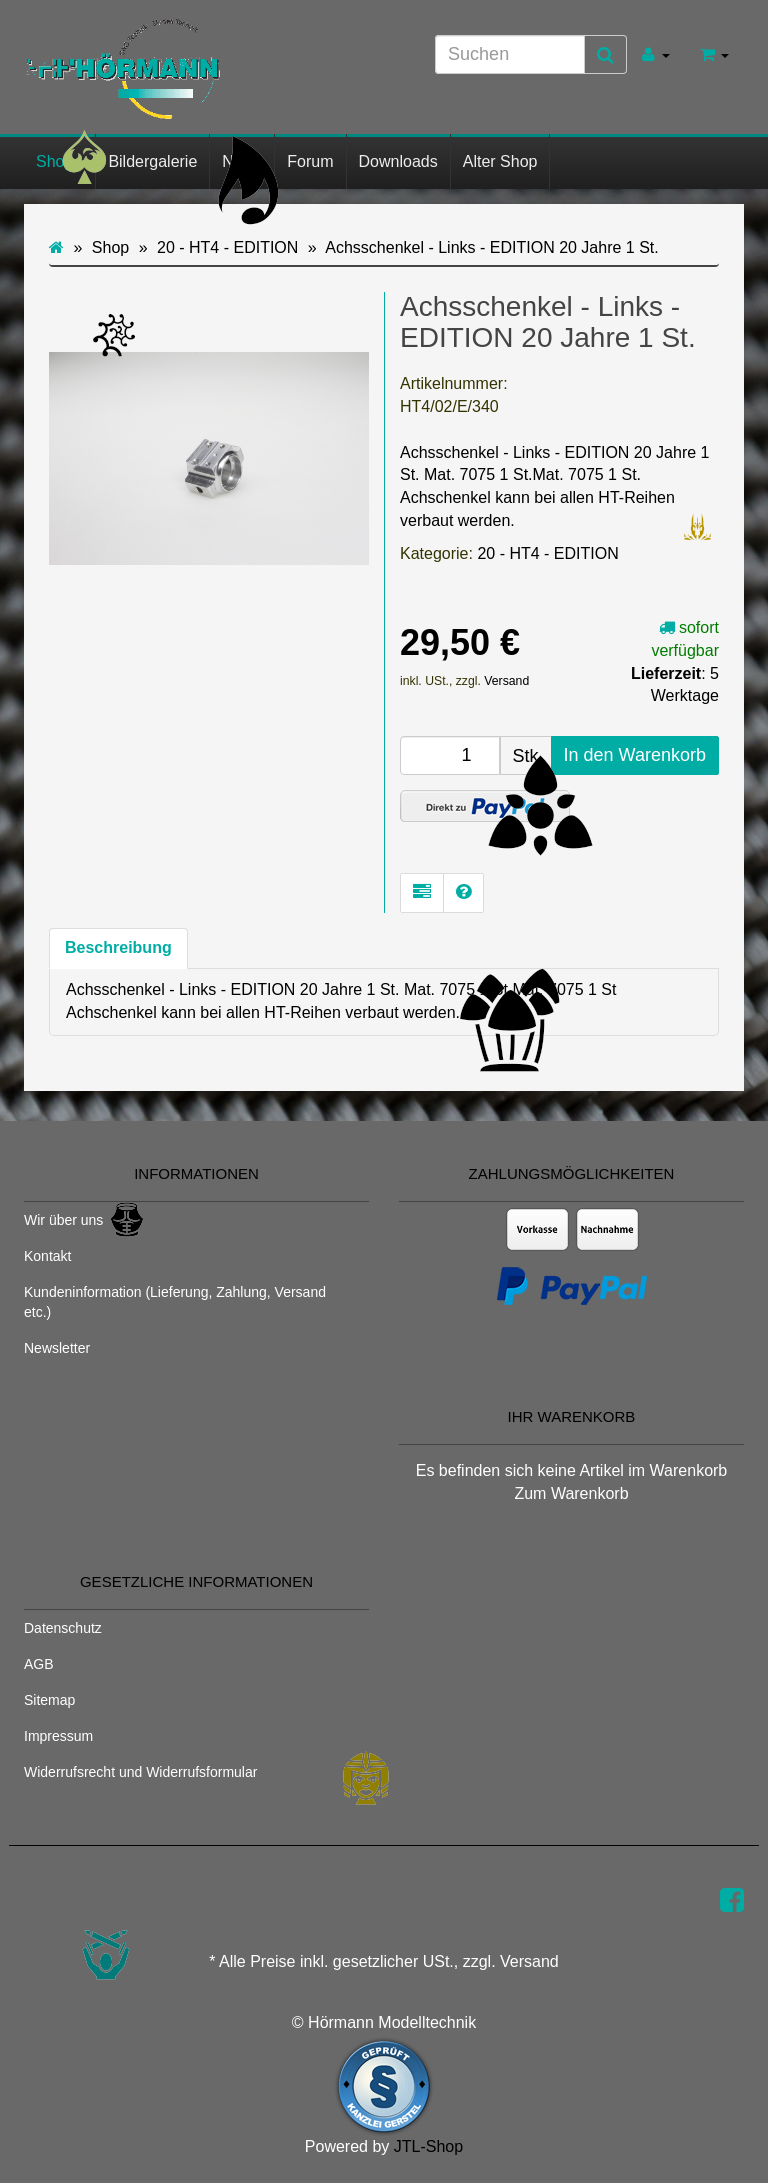  I want to click on represents a hive mind or collective intelligence feature, so click(540, 805).